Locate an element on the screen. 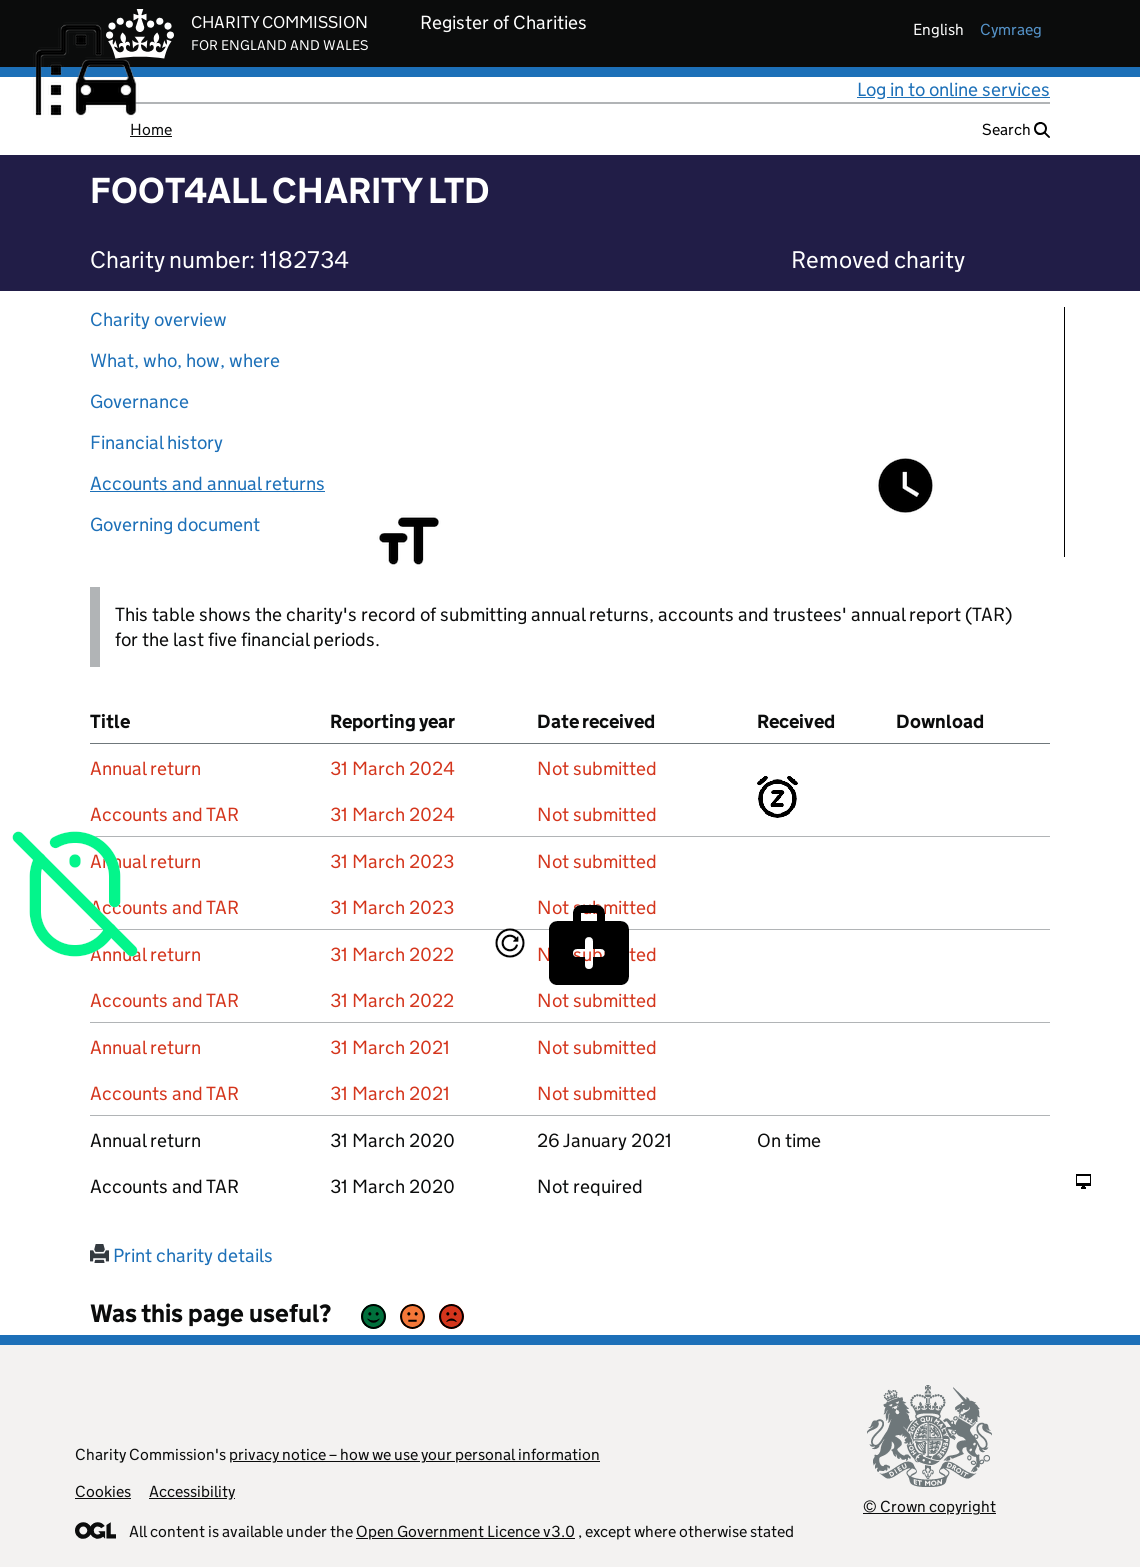 This screenshot has width=1140, height=1567. view watch later playlist is located at coordinates (905, 485).